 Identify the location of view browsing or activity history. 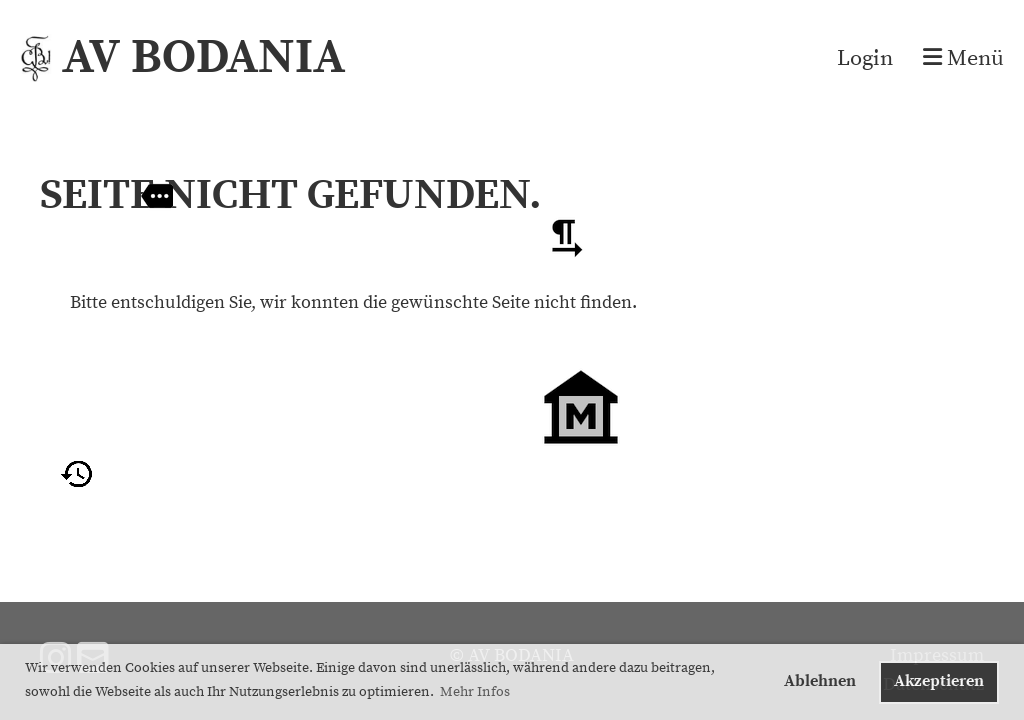
(77, 474).